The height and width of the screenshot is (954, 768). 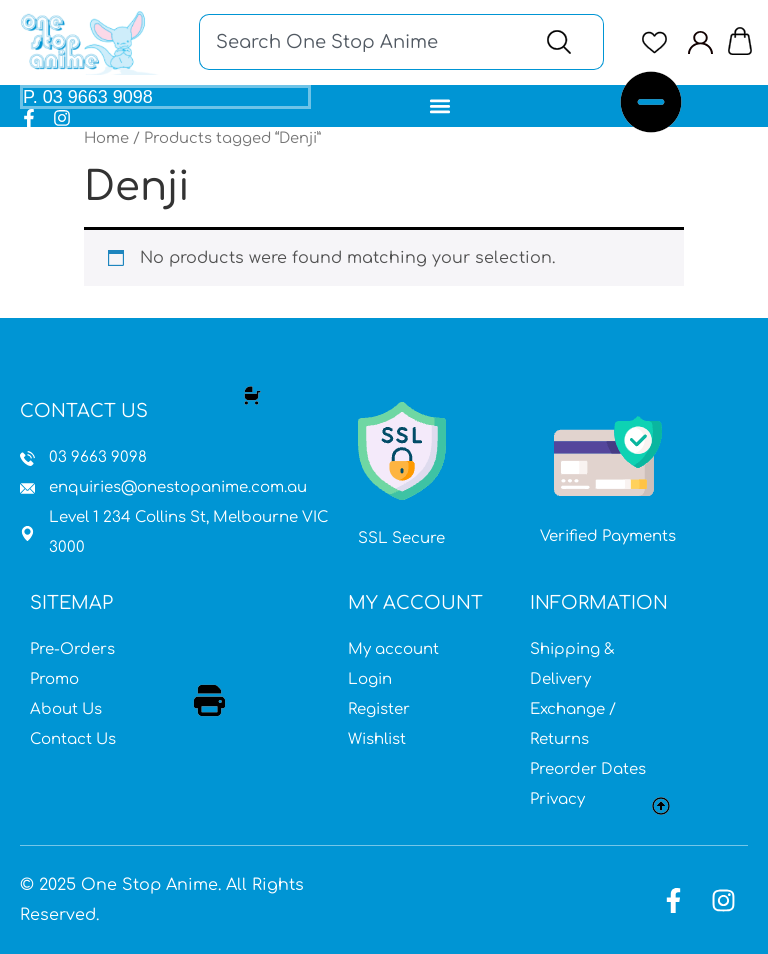 I want to click on access baby or parenting-related features, so click(x=251, y=395).